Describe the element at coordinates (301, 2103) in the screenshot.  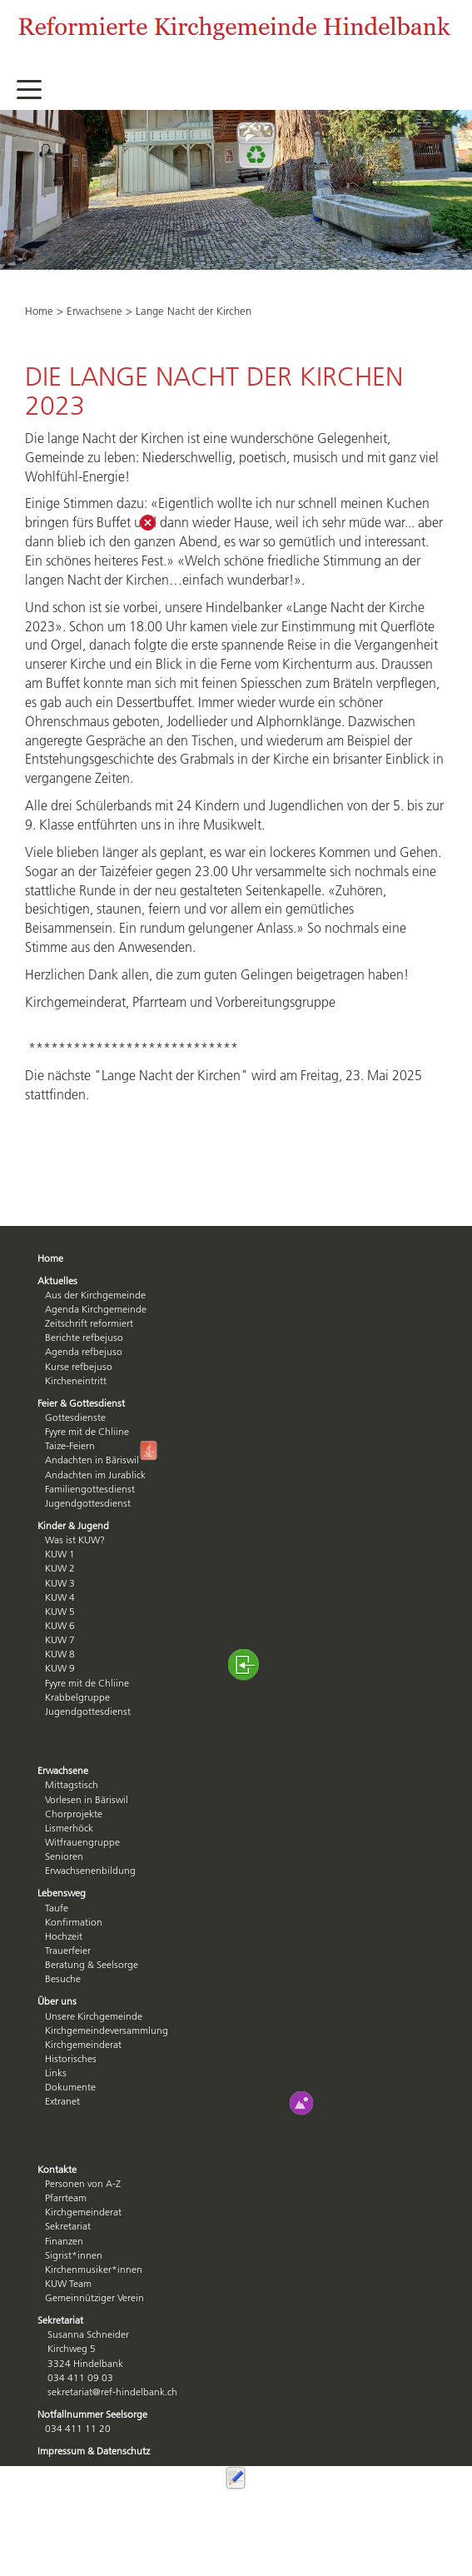
I see `access your photo library` at that location.